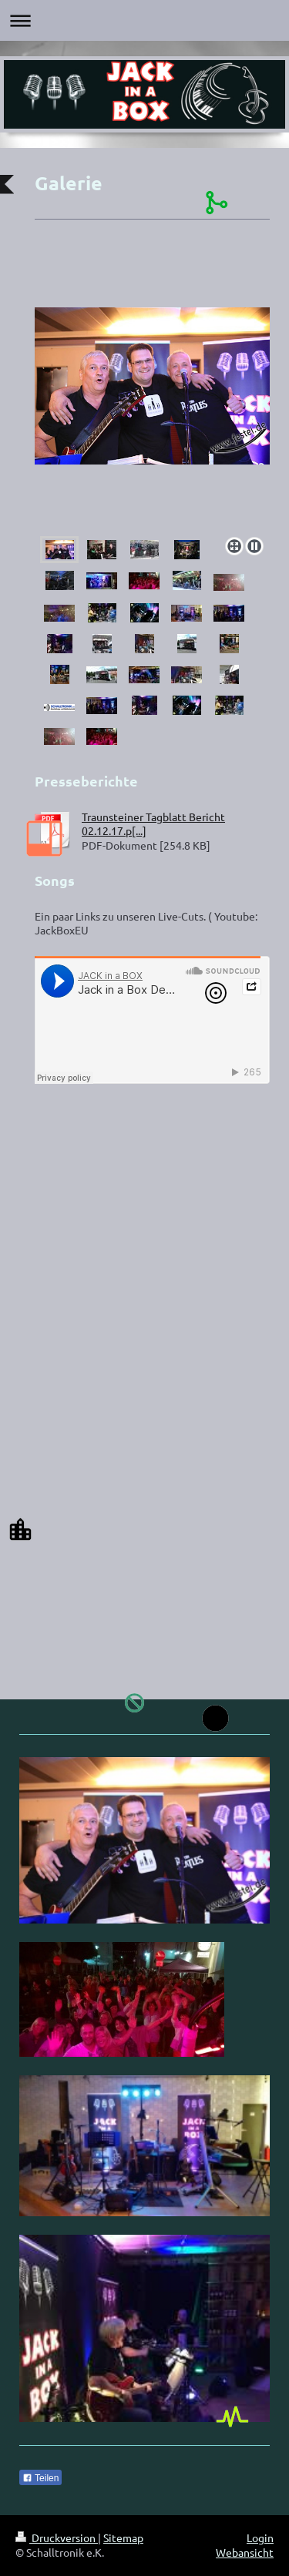  Describe the element at coordinates (134, 1702) in the screenshot. I see `indicates a blocked or prohibited action` at that location.